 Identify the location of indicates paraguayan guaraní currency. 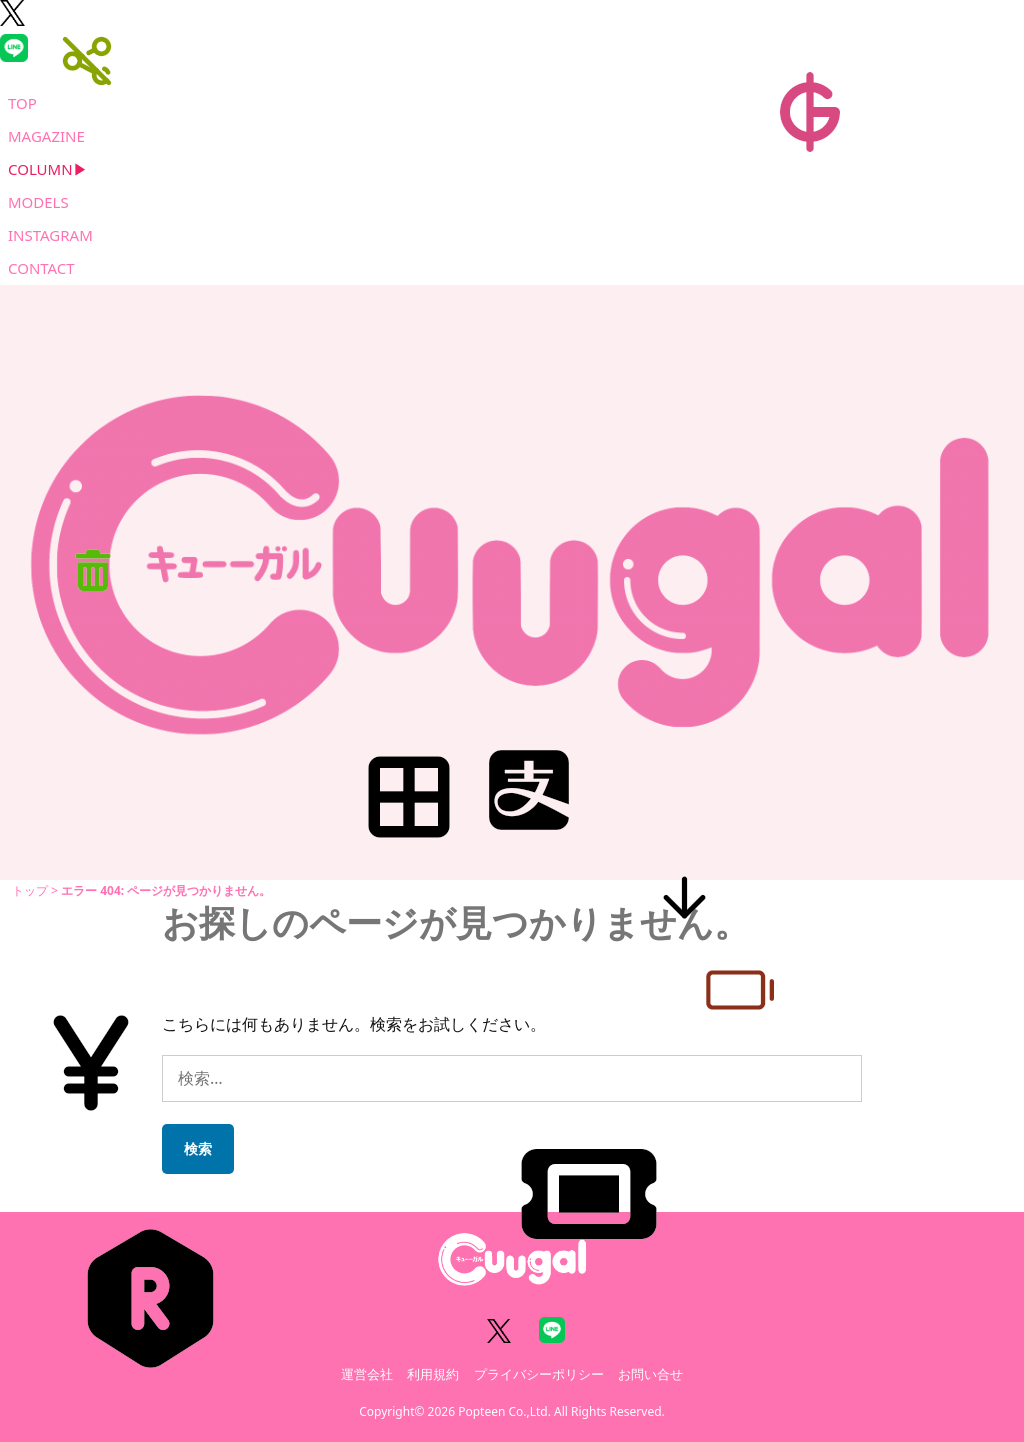
(810, 112).